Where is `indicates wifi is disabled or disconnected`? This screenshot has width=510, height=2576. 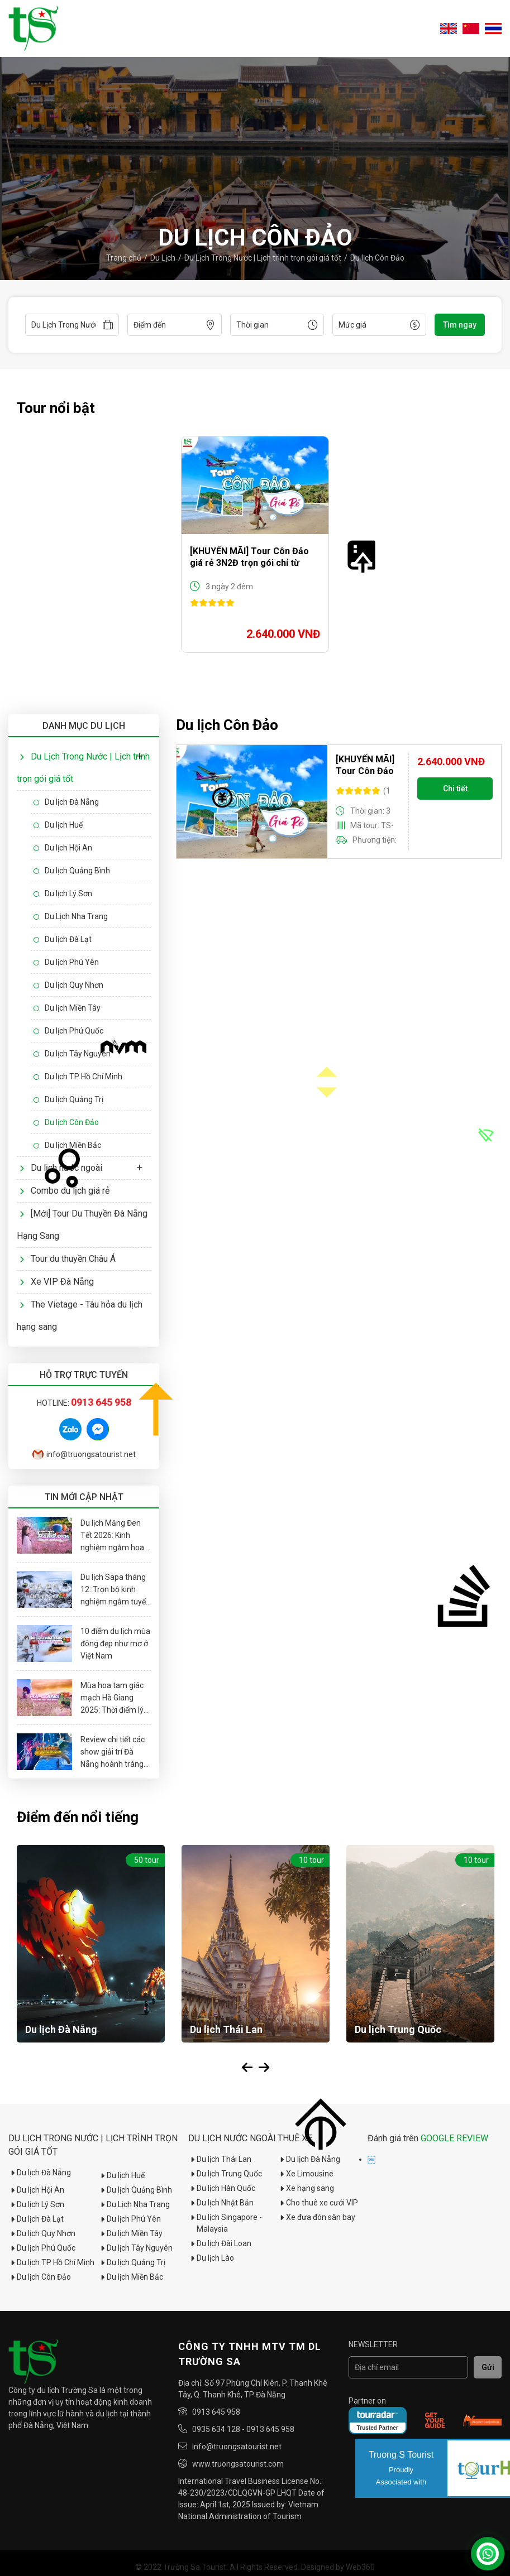
indicates wifi is disabled or disconnected is located at coordinates (486, 1136).